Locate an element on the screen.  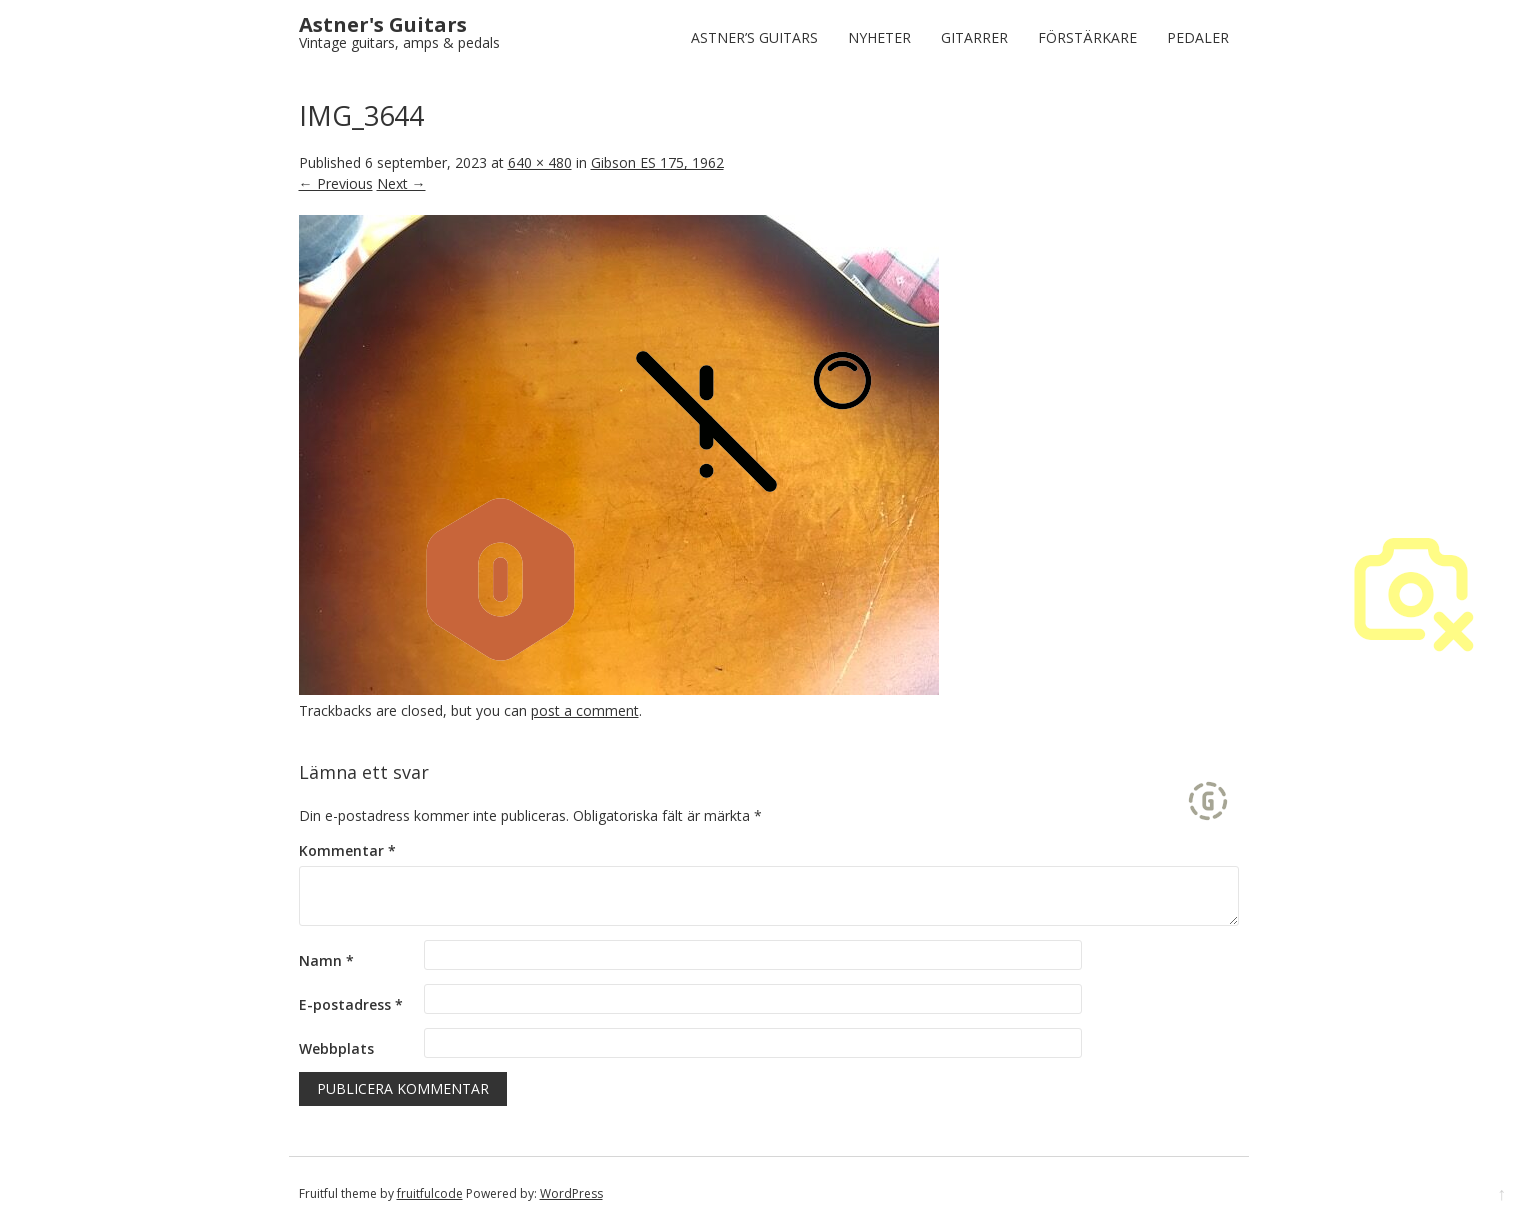
indicates zero items or empty count is located at coordinates (500, 579).